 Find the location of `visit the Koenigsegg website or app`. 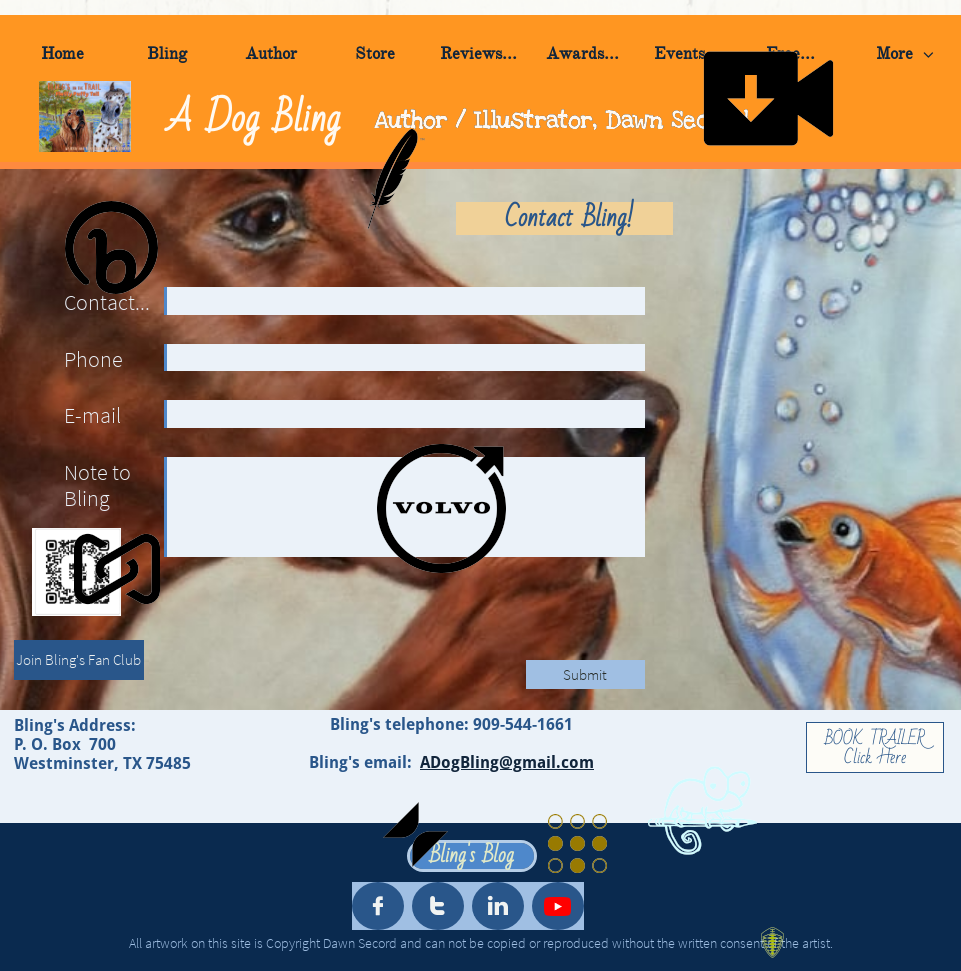

visit the Koenigsegg website or app is located at coordinates (772, 942).